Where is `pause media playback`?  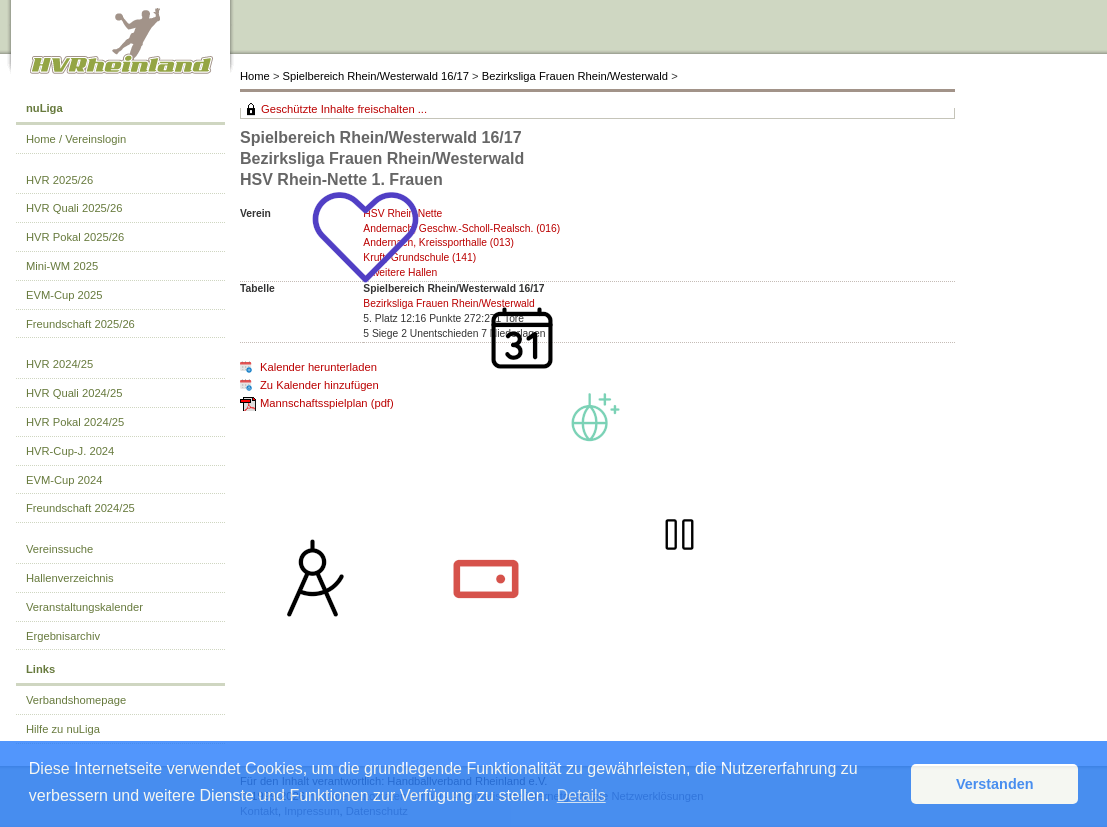
pause media playback is located at coordinates (679, 534).